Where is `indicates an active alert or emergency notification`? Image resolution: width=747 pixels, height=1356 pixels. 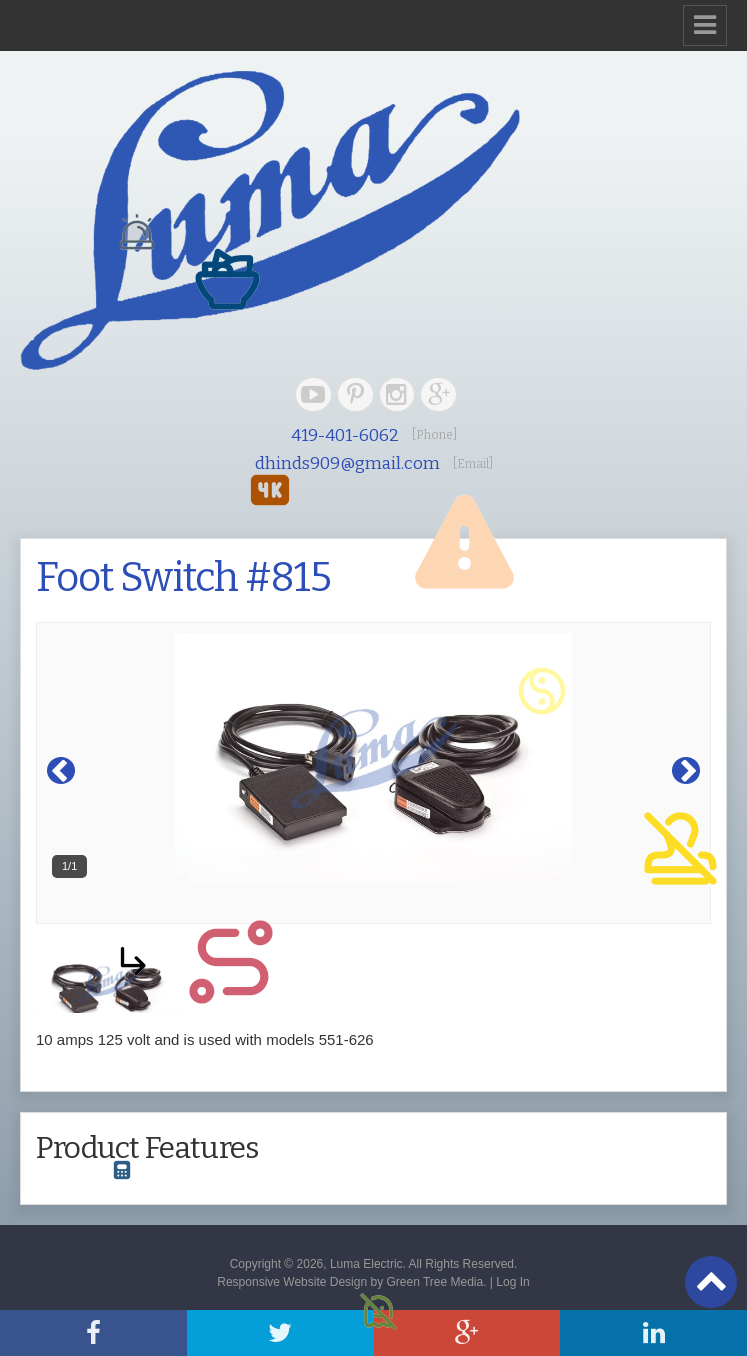 indicates an active alert or emergency notification is located at coordinates (137, 235).